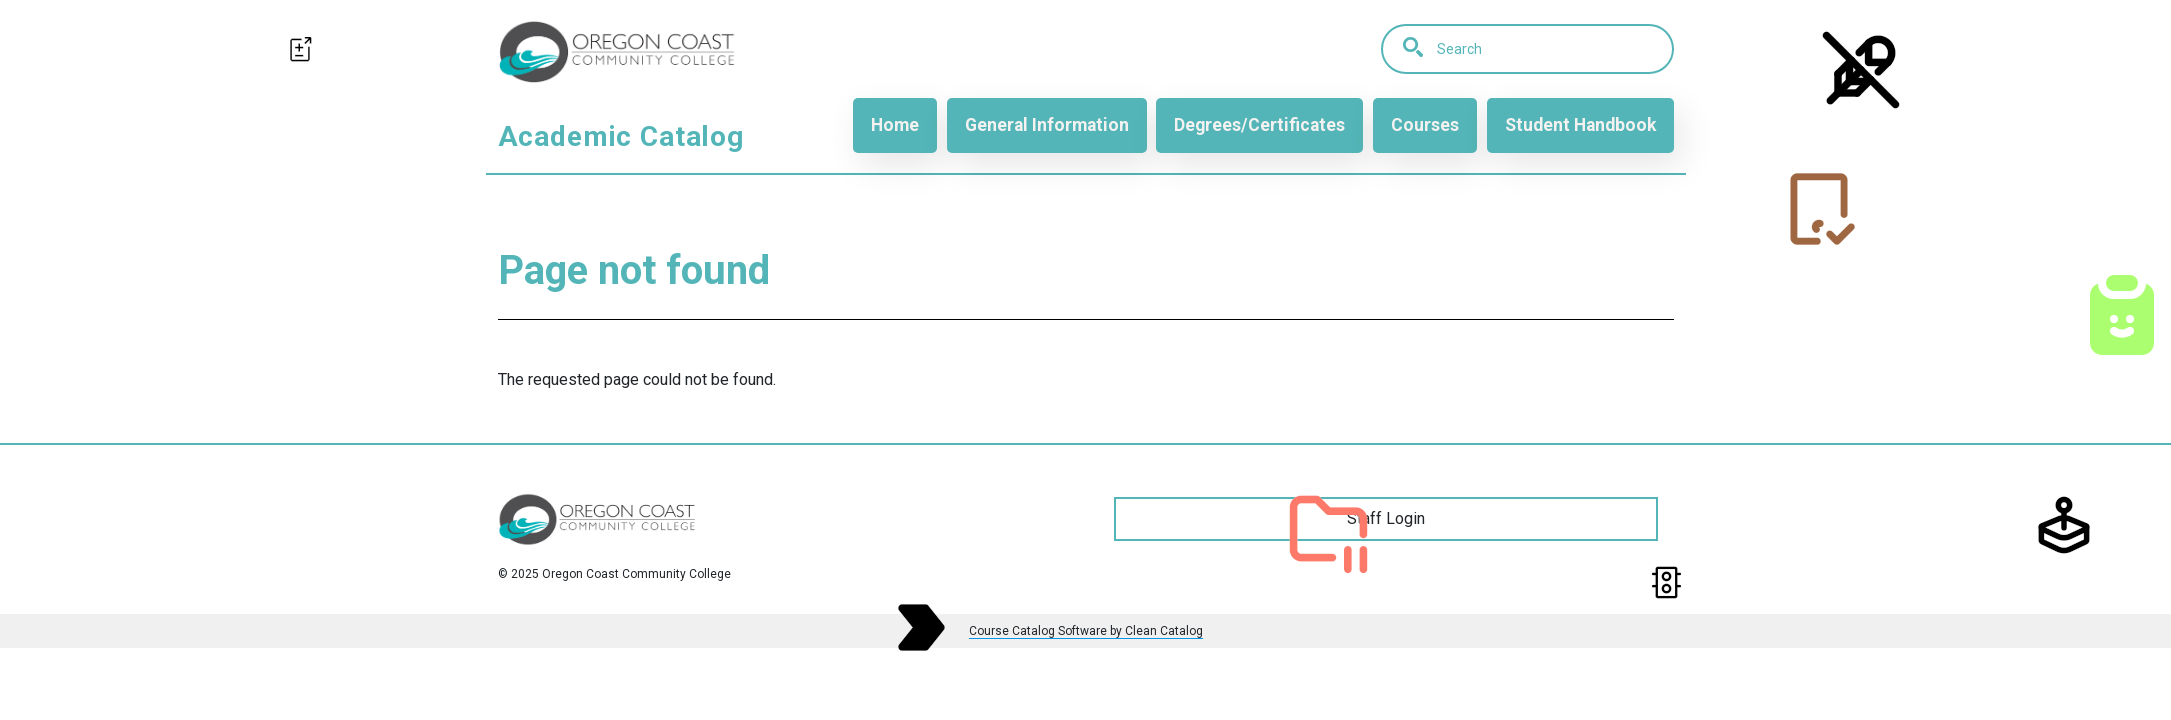 This screenshot has height=720, width=2171. Describe the element at coordinates (2064, 525) in the screenshot. I see `open apple arcade gaming service` at that location.